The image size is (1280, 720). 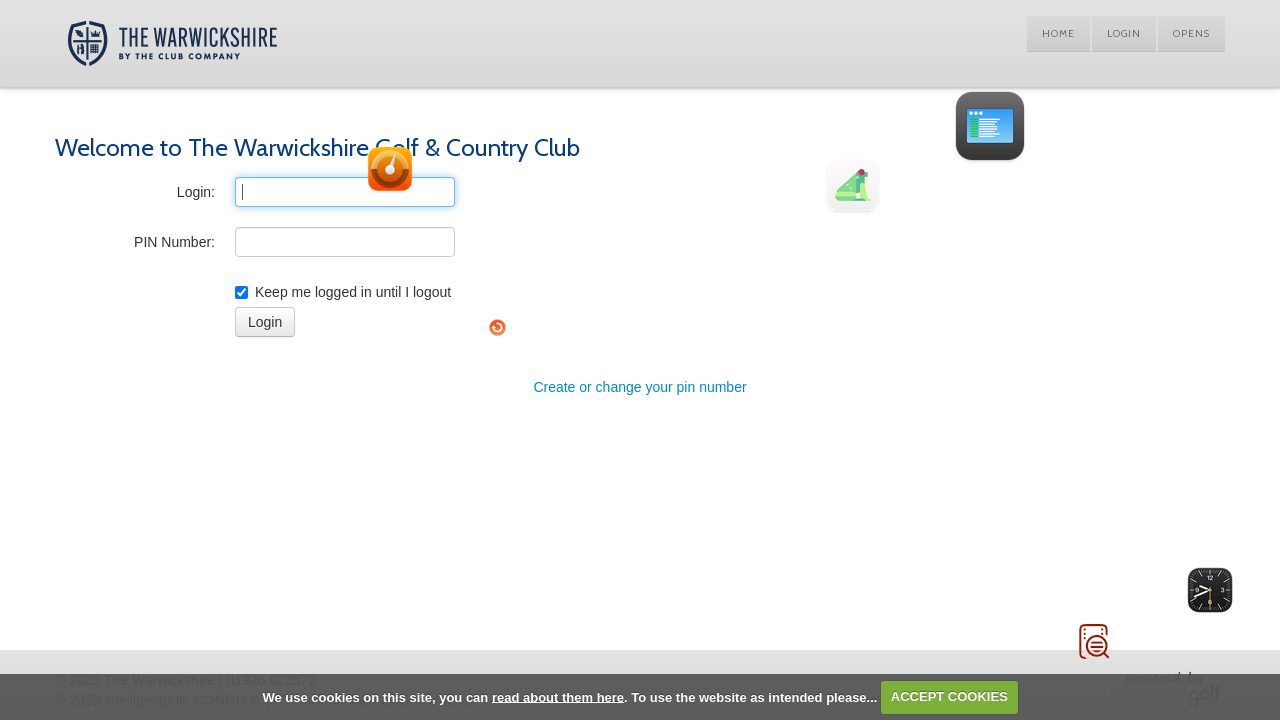 What do you see at coordinates (990, 126) in the screenshot?
I see `open system startup preferences` at bounding box center [990, 126].